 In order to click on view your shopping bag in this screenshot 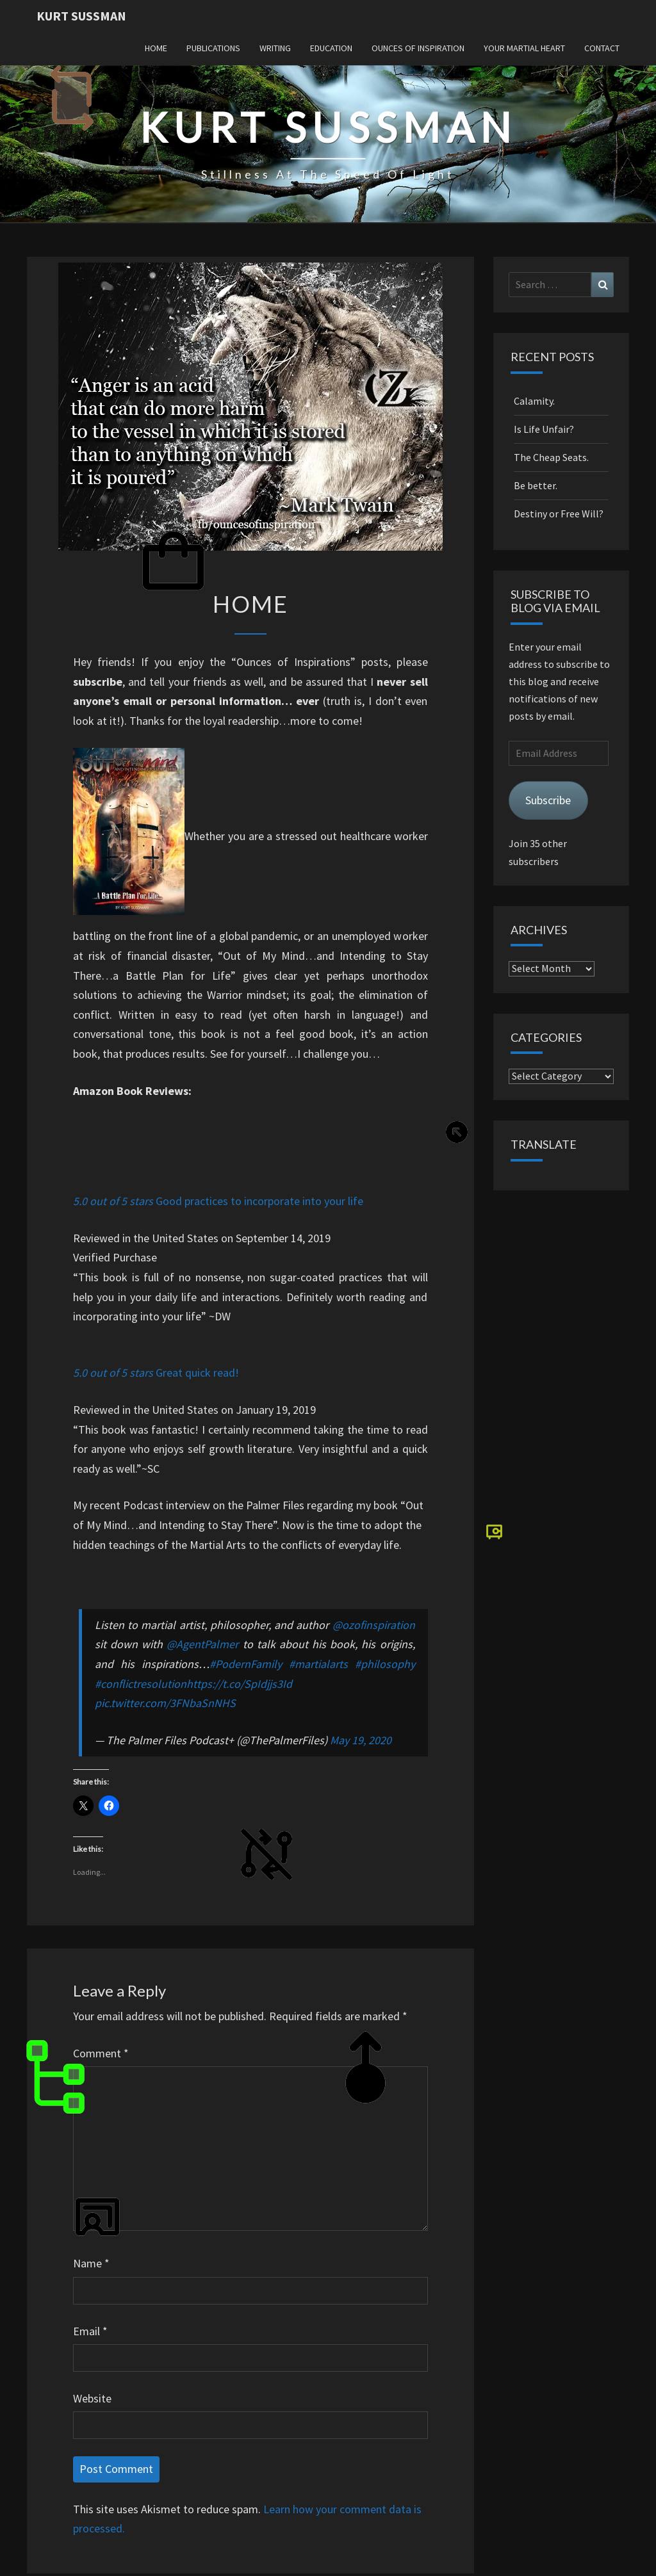, I will do `click(173, 563)`.